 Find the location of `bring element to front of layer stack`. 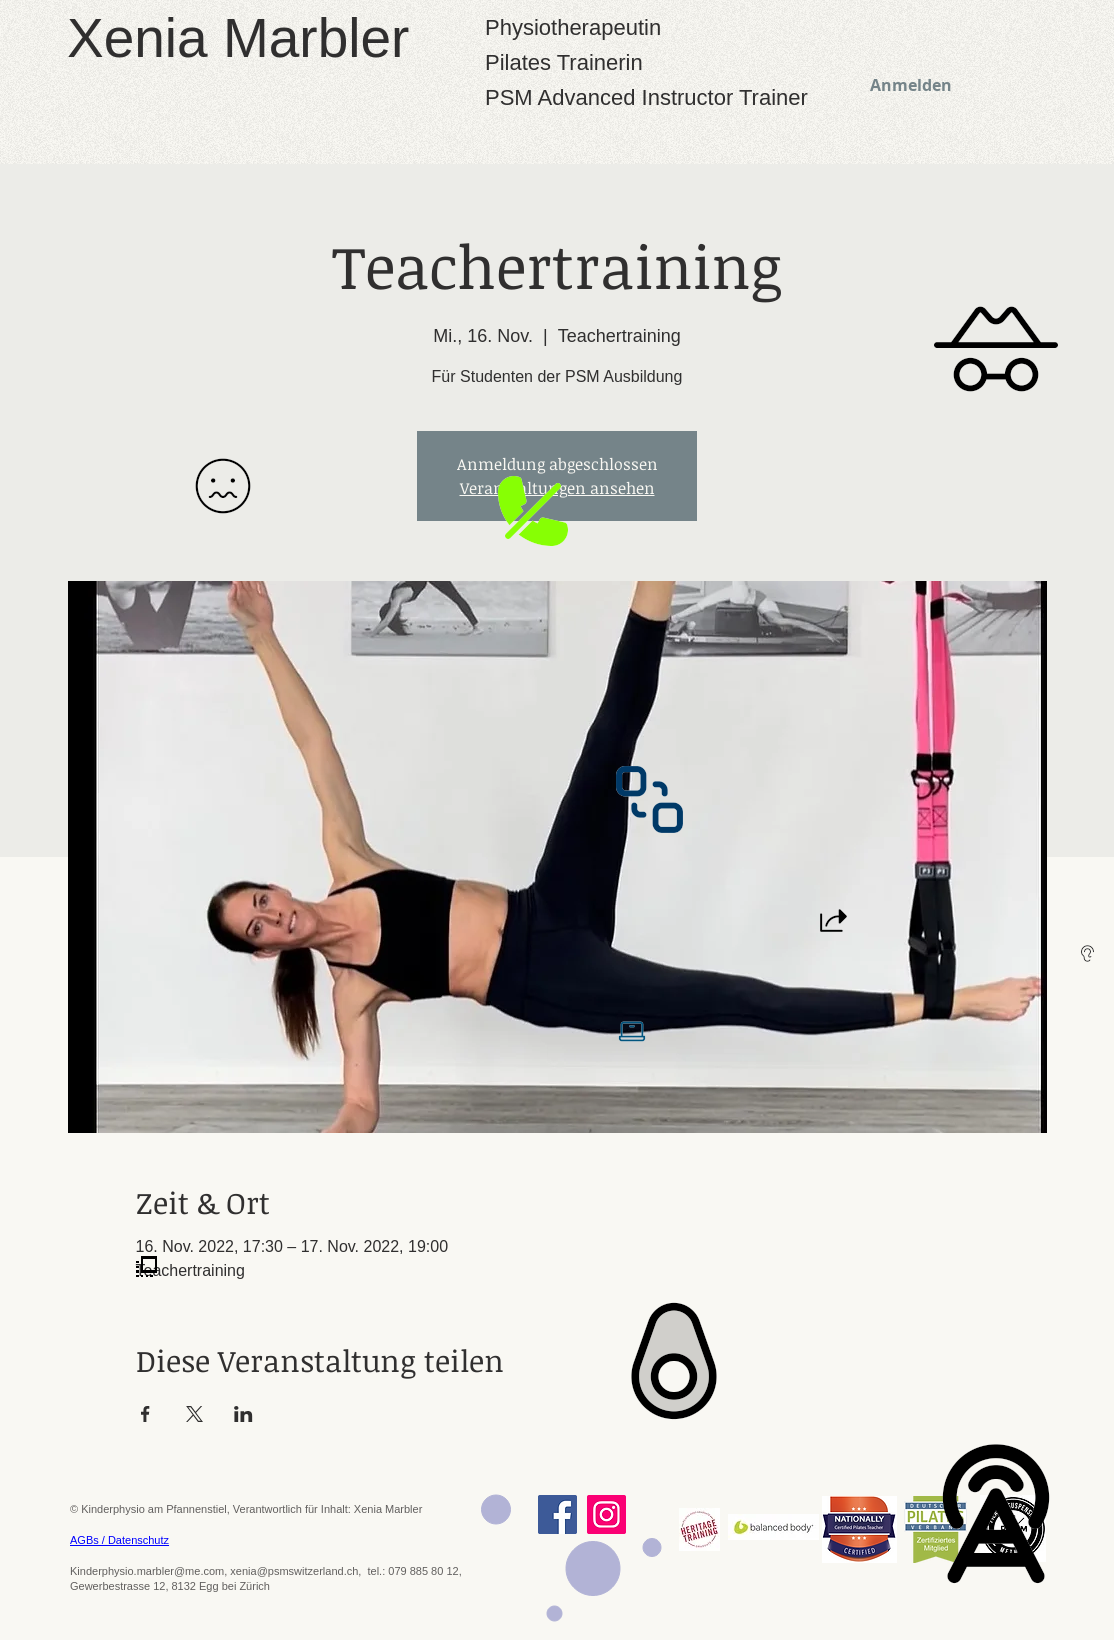

bring element to front of layer stack is located at coordinates (147, 1267).